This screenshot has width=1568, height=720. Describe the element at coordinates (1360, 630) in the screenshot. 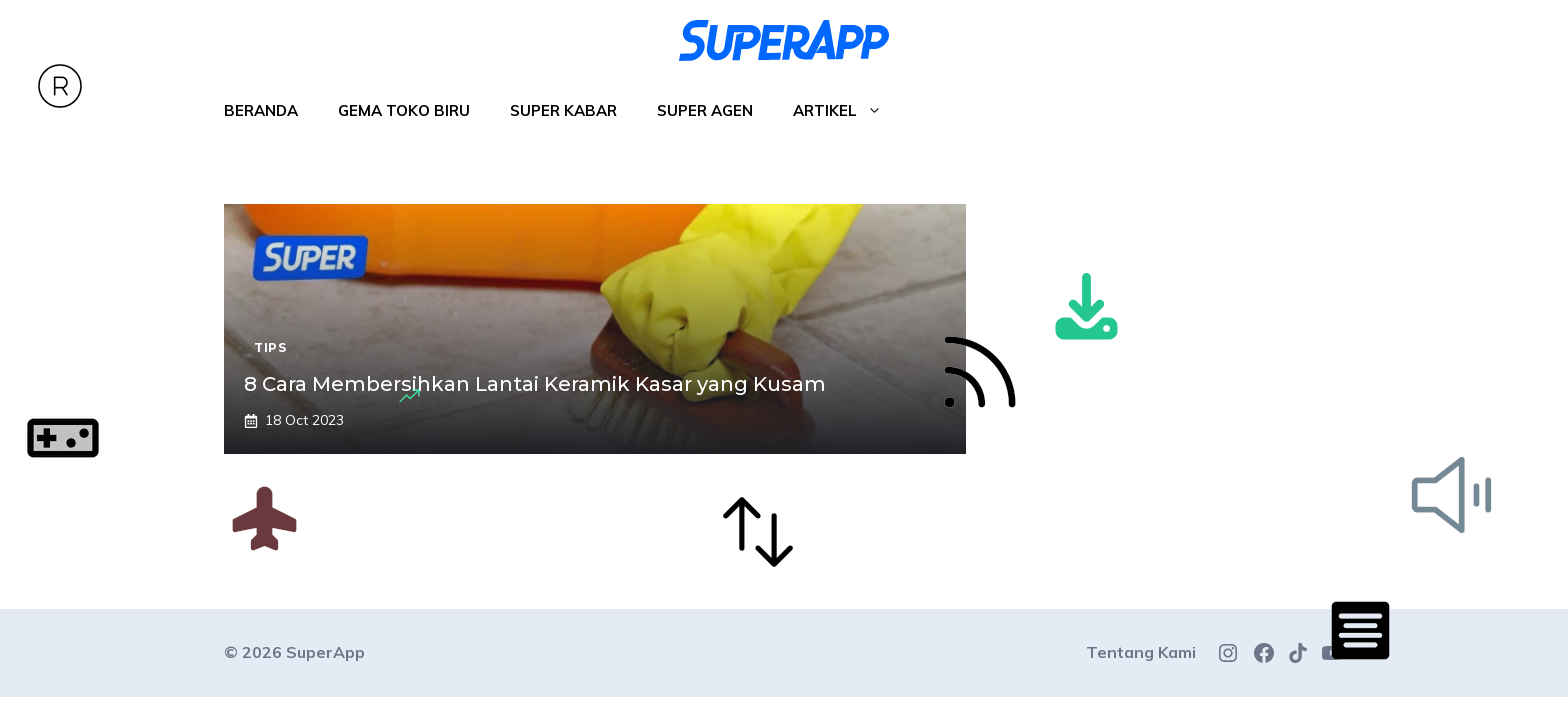

I see `center align text` at that location.